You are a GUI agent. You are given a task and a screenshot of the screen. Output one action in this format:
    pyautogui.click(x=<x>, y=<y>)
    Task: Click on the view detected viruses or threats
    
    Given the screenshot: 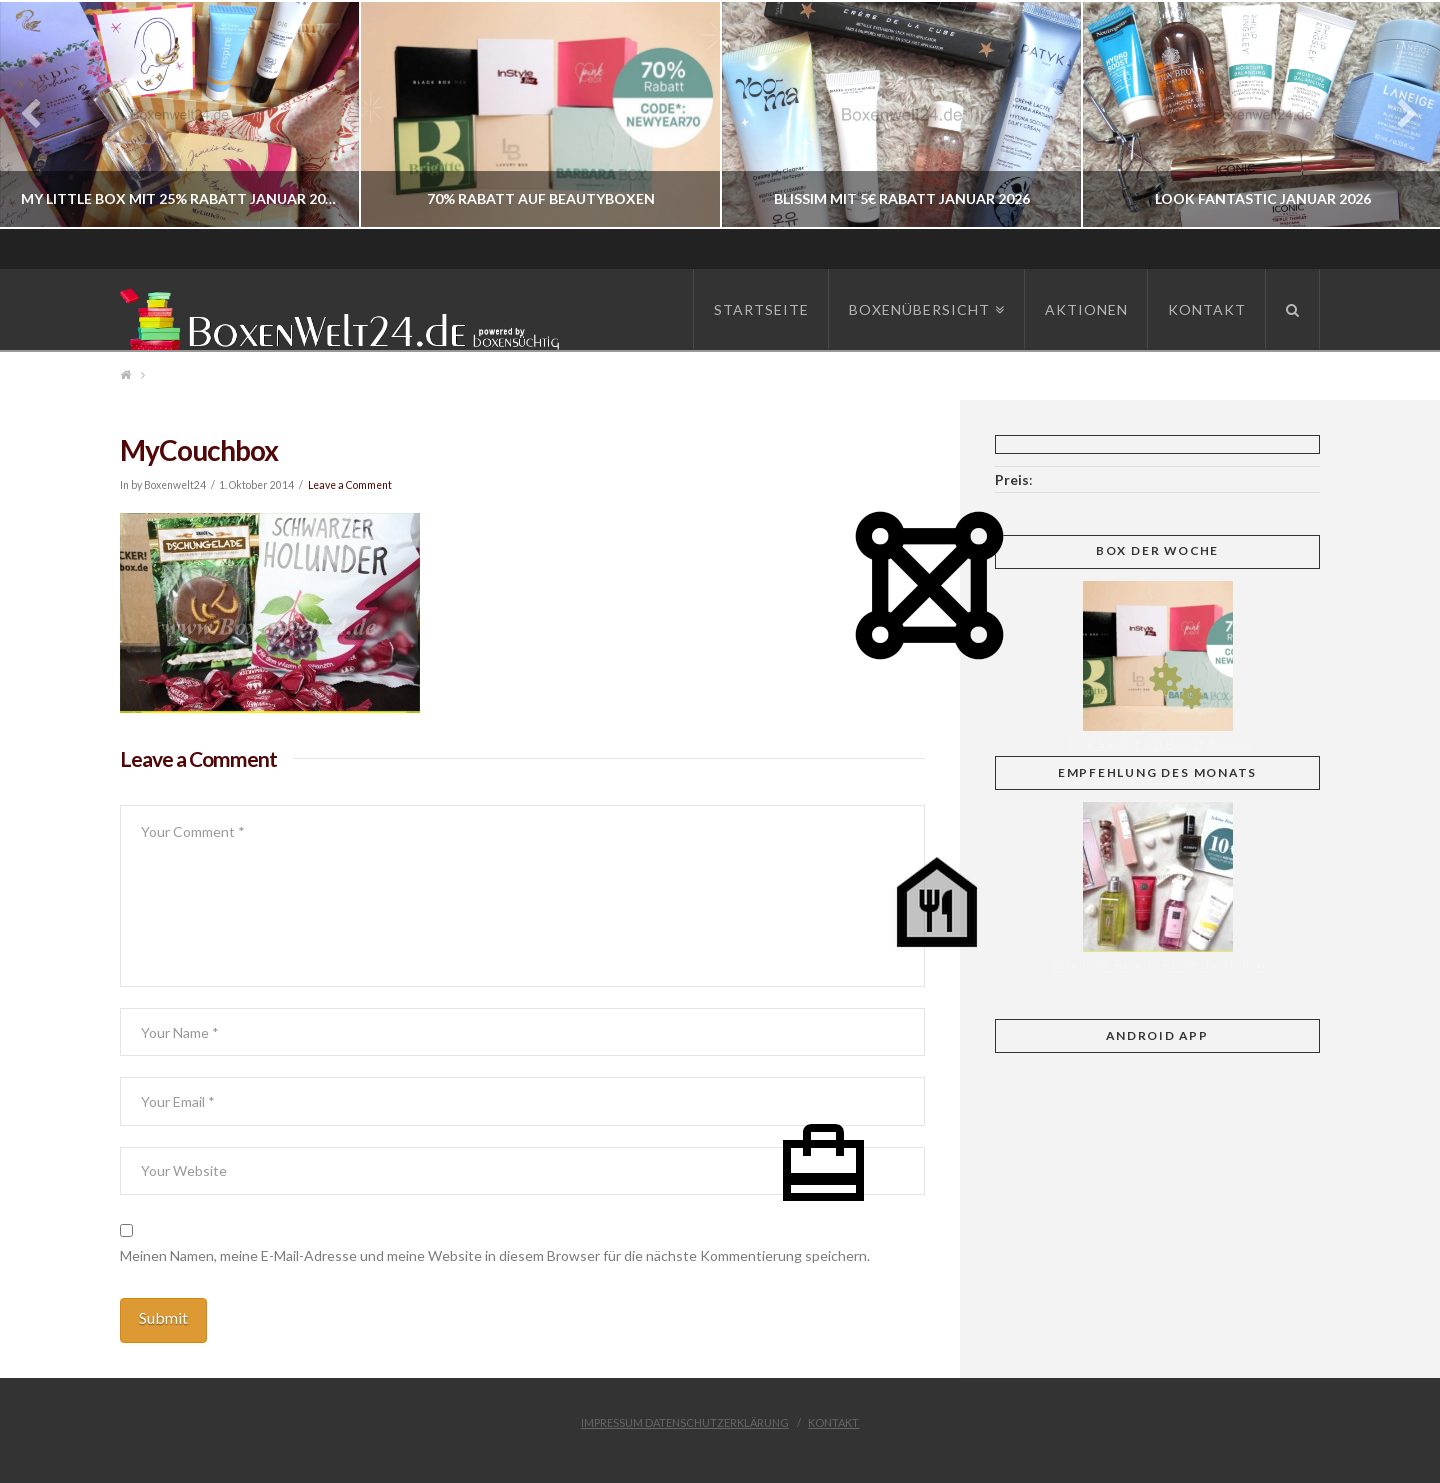 What is the action you would take?
    pyautogui.click(x=1176, y=684)
    